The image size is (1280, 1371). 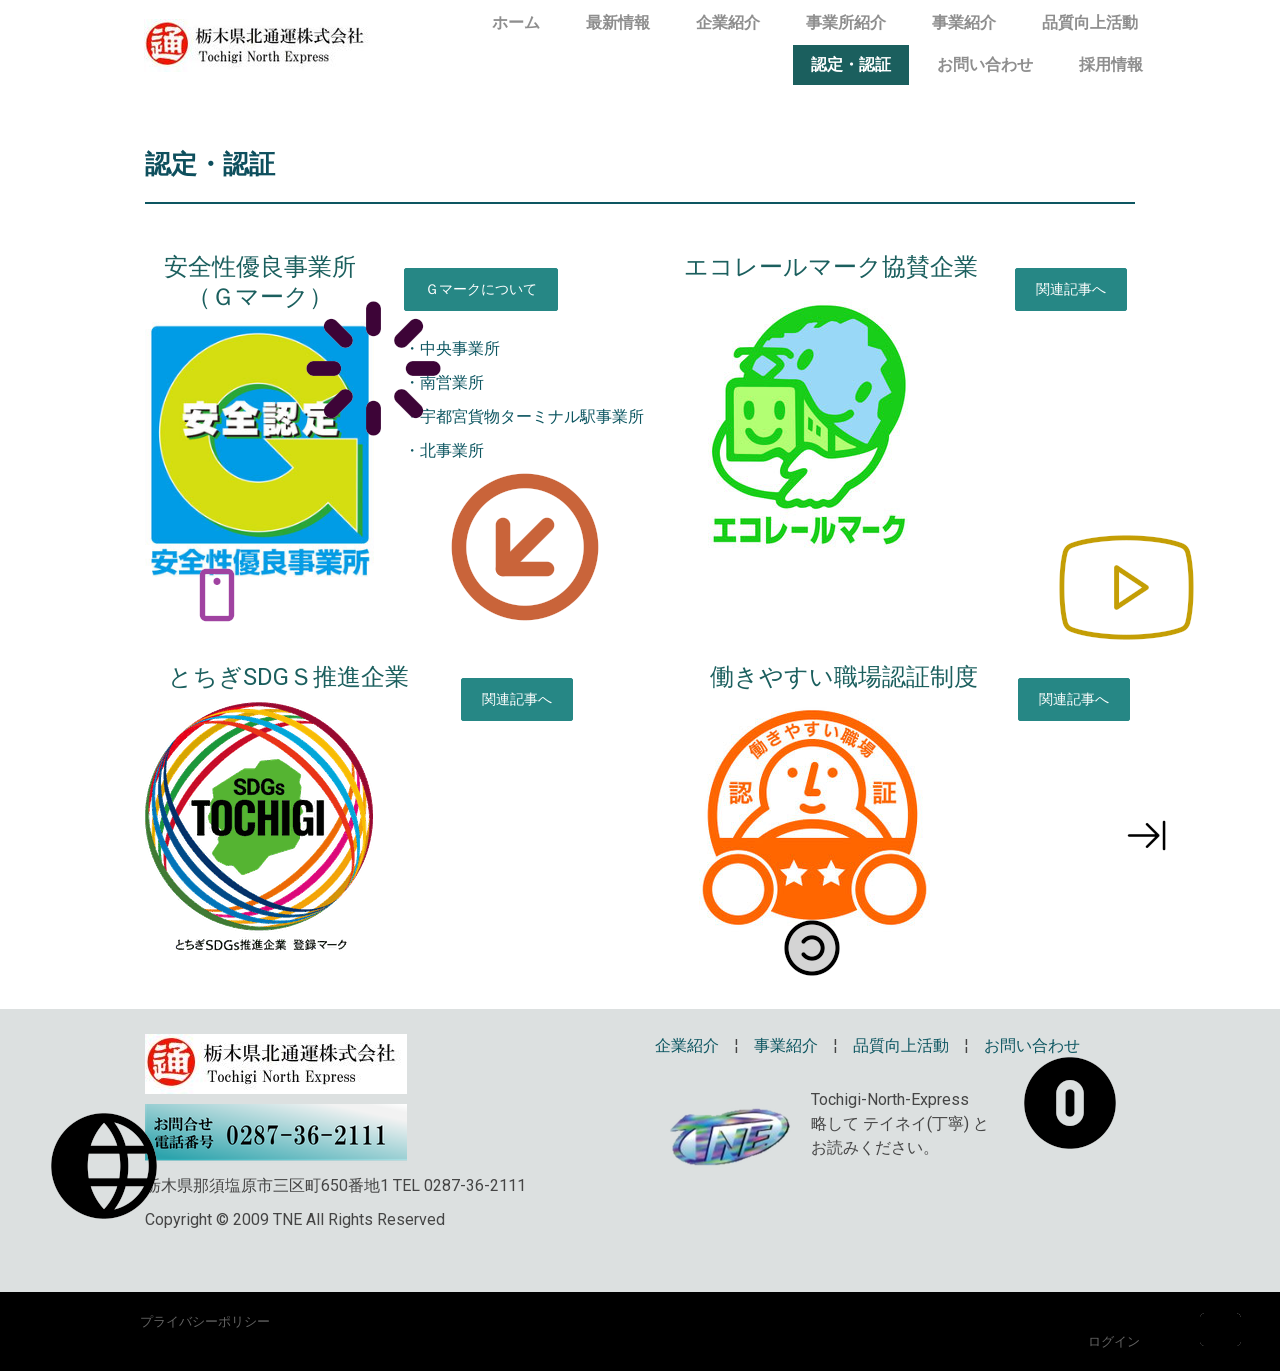 I want to click on indicates copyleft licensing status, so click(x=812, y=948).